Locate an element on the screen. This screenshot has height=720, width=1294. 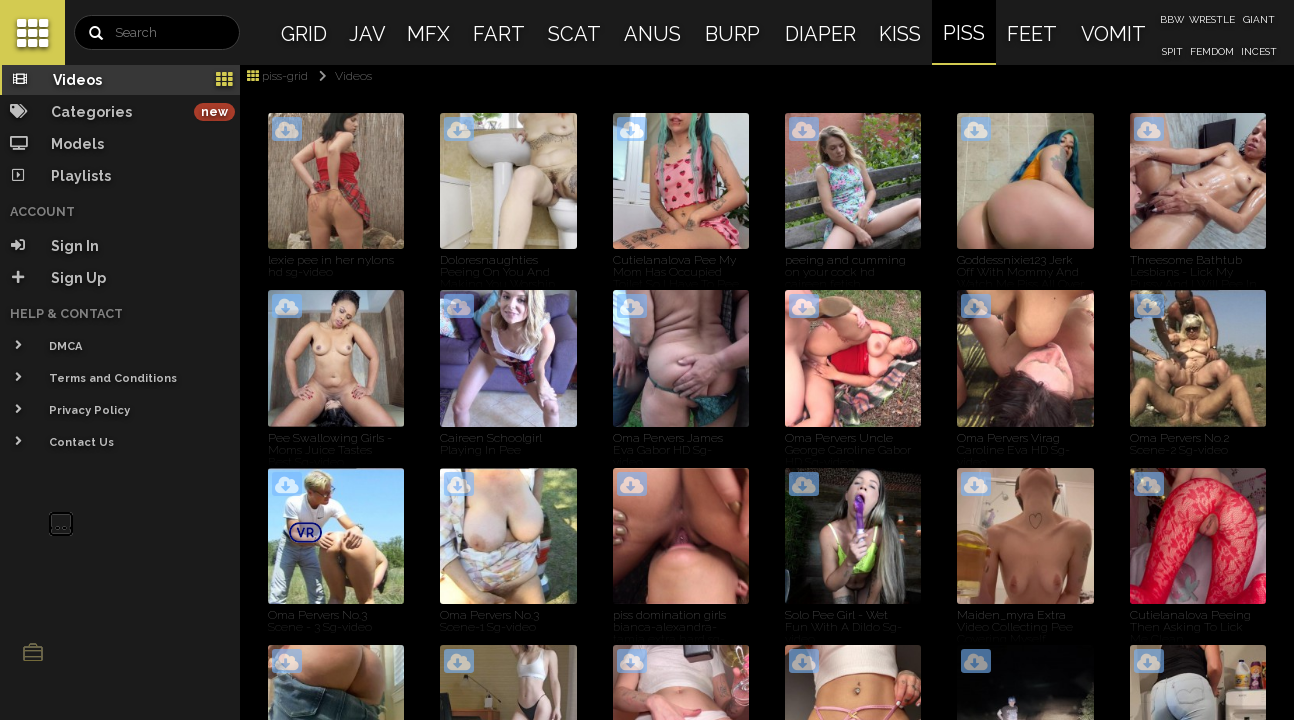
access work or business documents is located at coordinates (33, 653).